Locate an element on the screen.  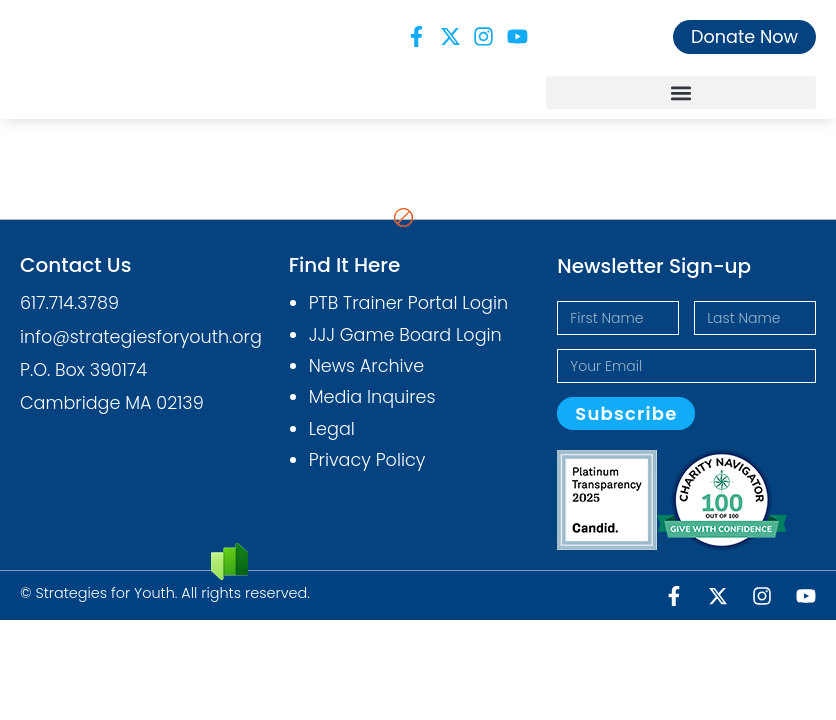
indicates denied or blocked access is located at coordinates (403, 217).